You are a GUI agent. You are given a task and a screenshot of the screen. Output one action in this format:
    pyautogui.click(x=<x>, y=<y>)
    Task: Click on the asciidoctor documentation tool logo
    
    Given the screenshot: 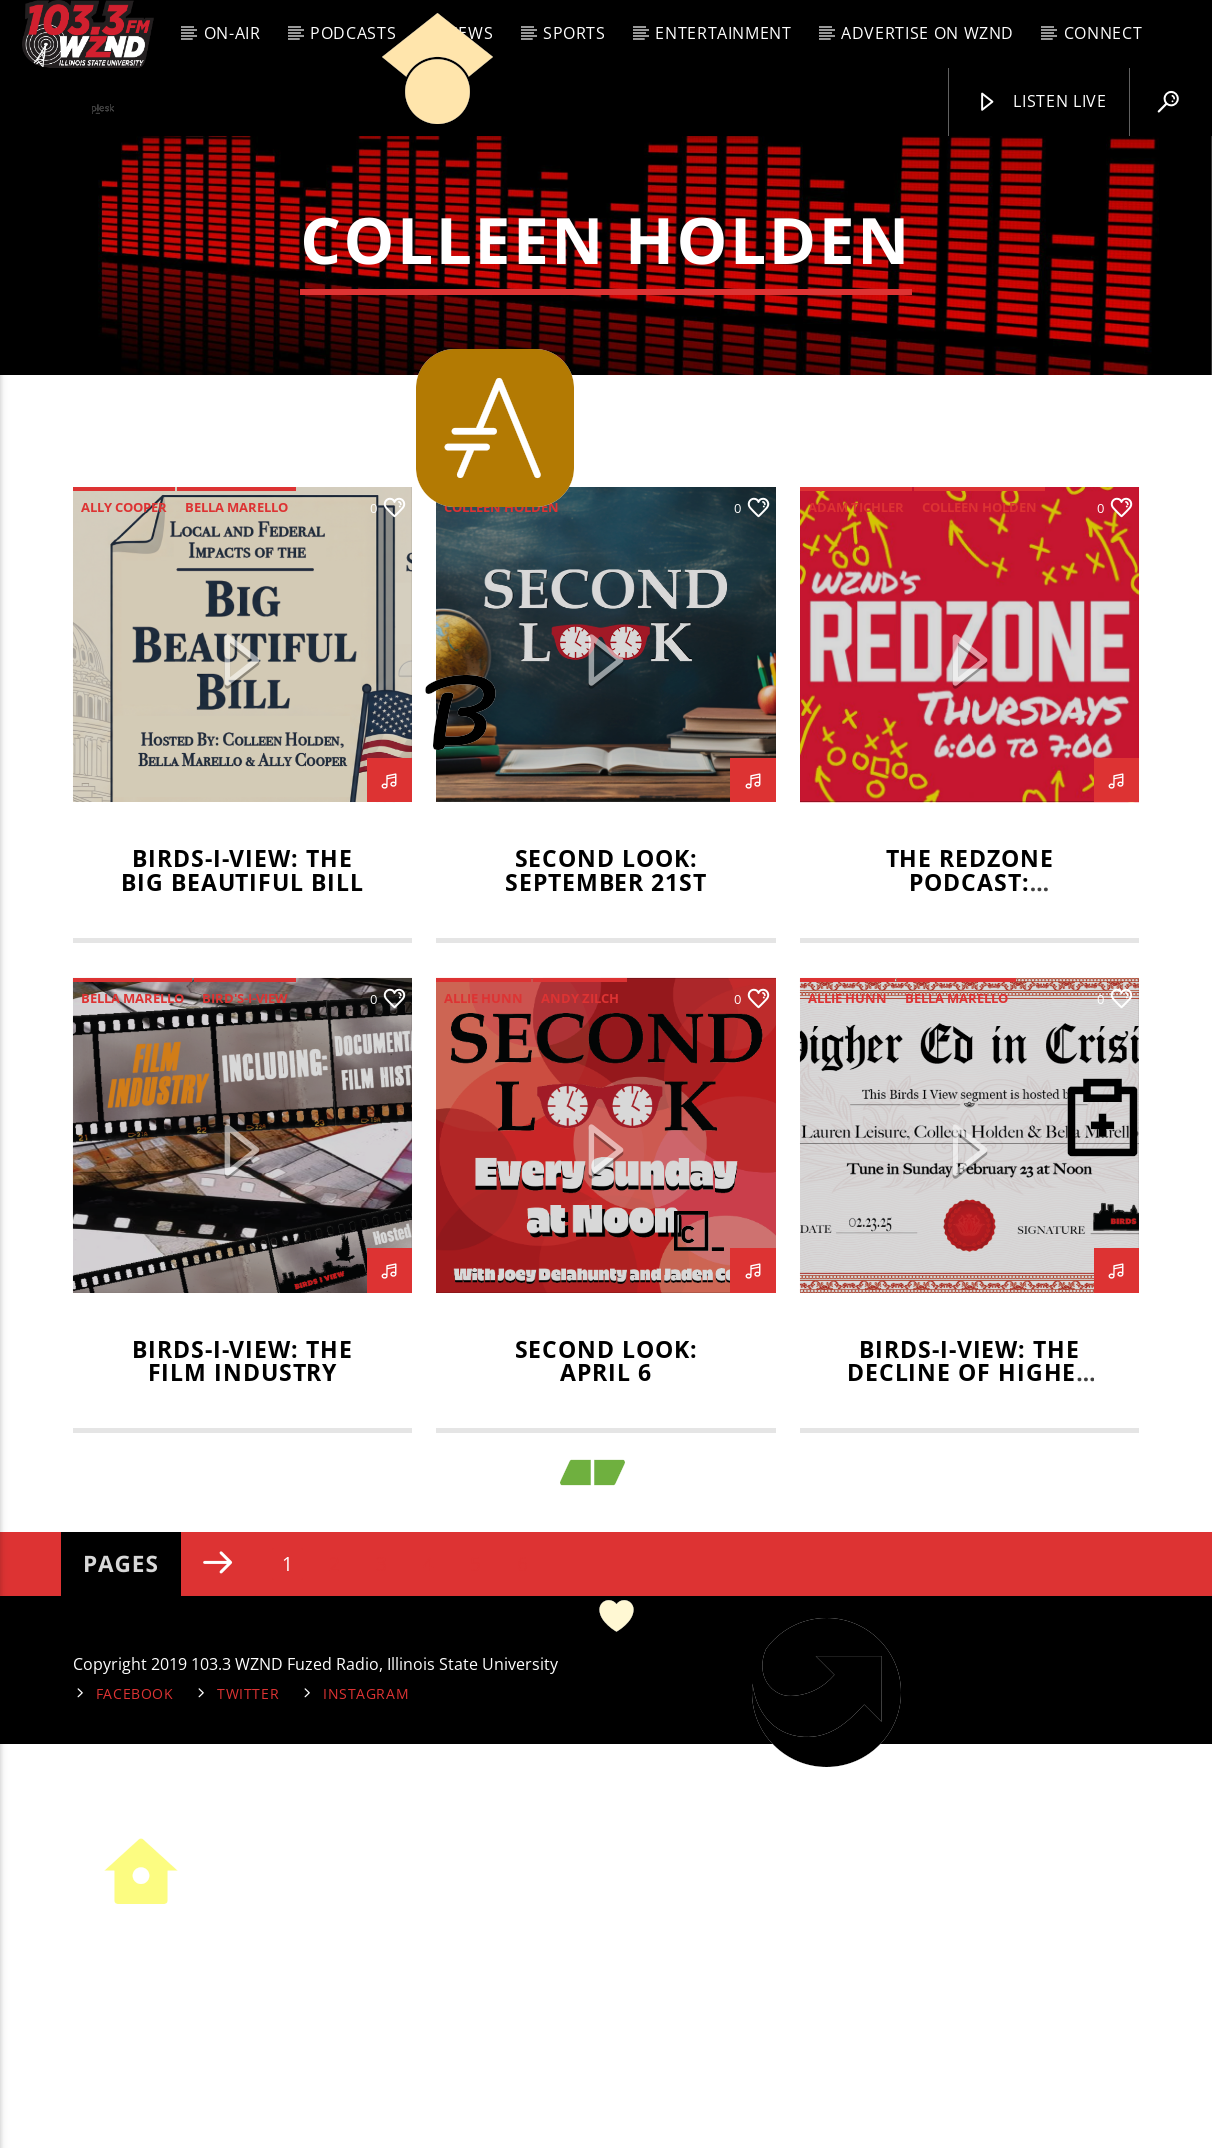 What is the action you would take?
    pyautogui.click(x=495, y=428)
    